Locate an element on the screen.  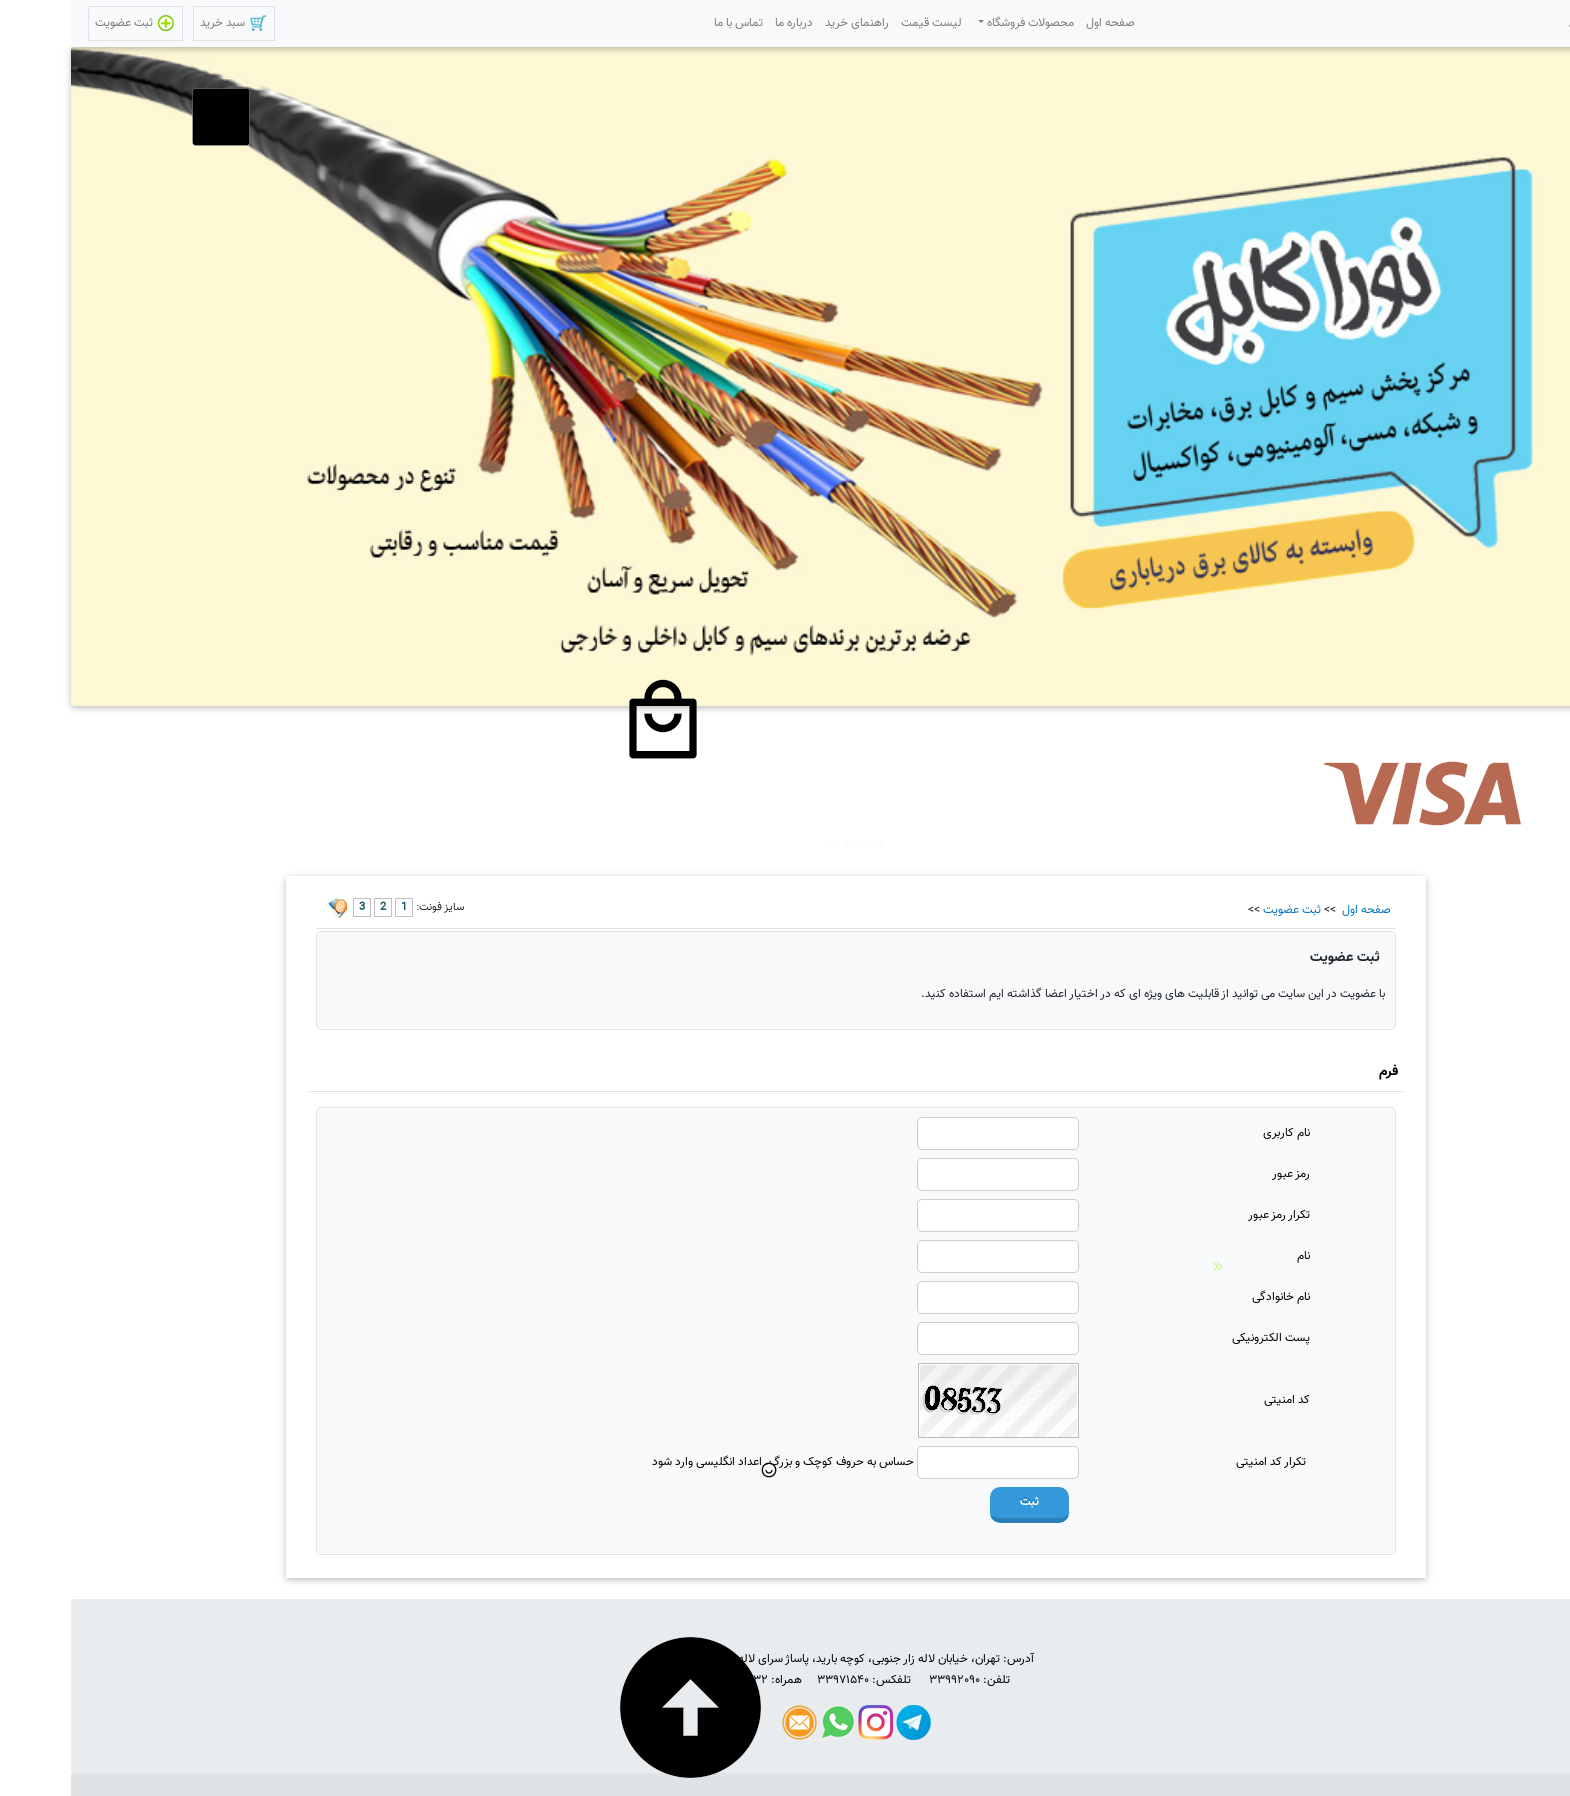
view your profile is located at coordinates (769, 1470).